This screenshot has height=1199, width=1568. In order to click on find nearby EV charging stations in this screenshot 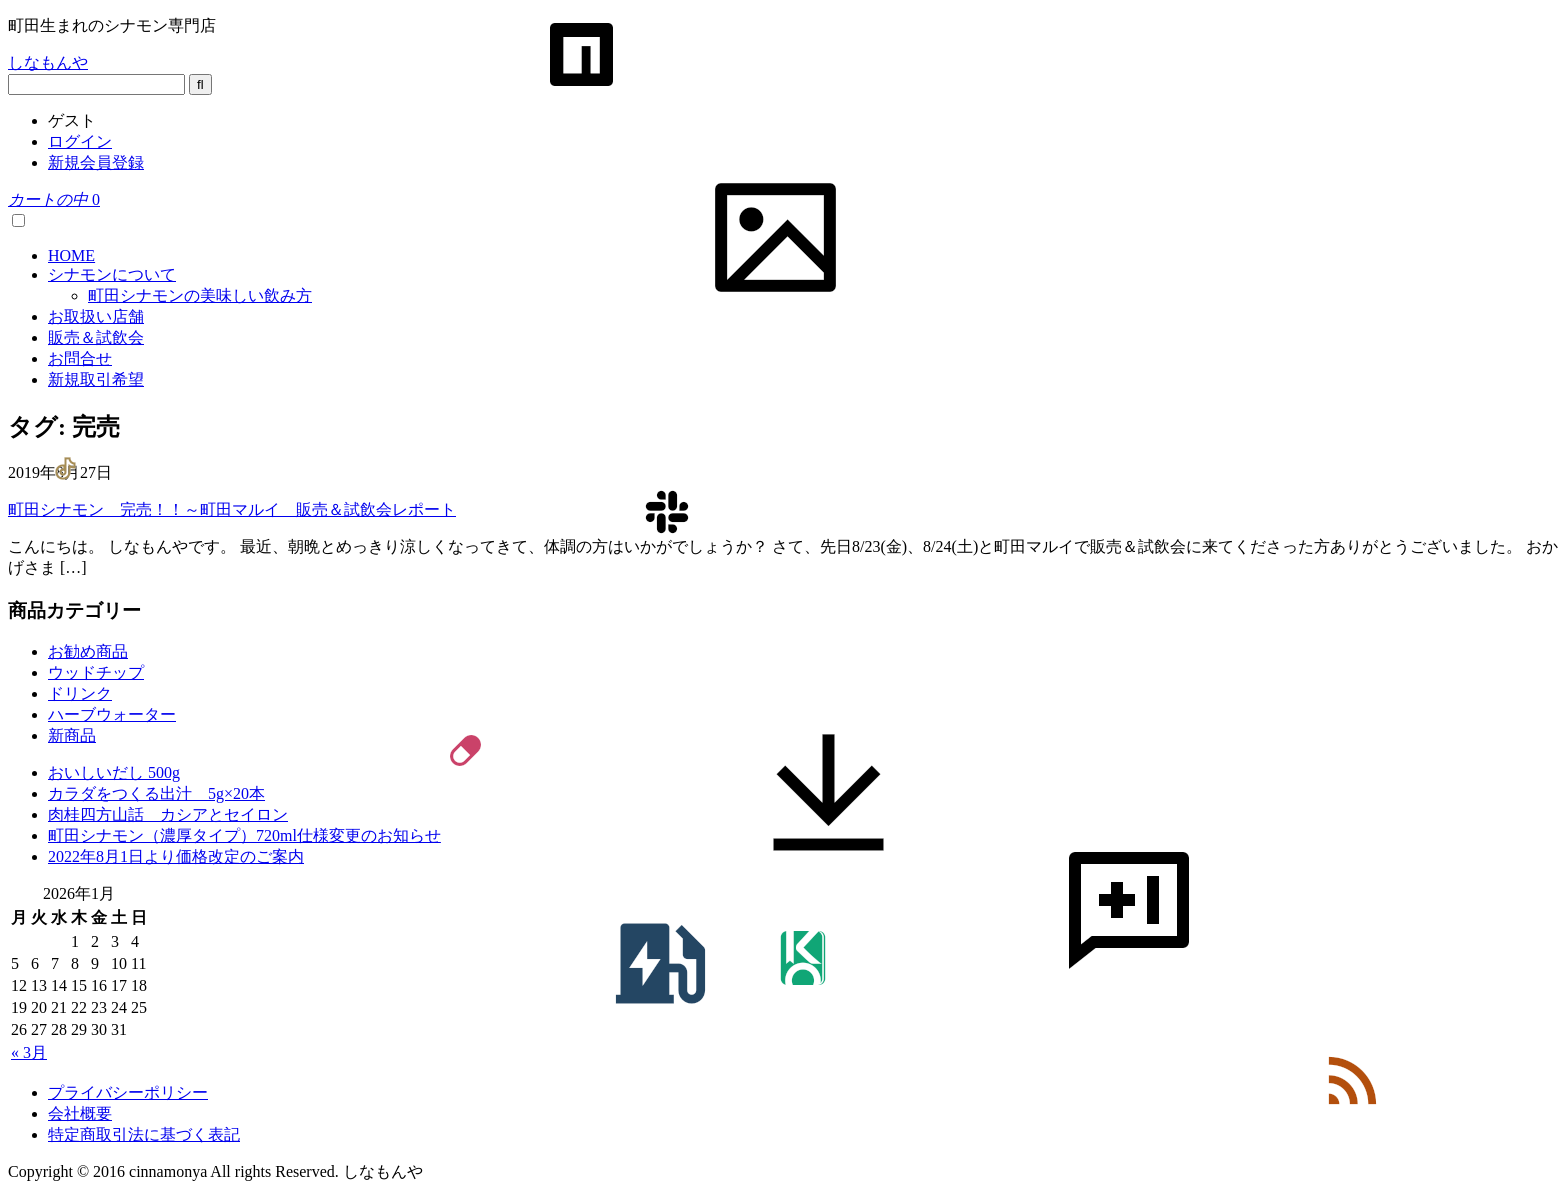, I will do `click(660, 963)`.